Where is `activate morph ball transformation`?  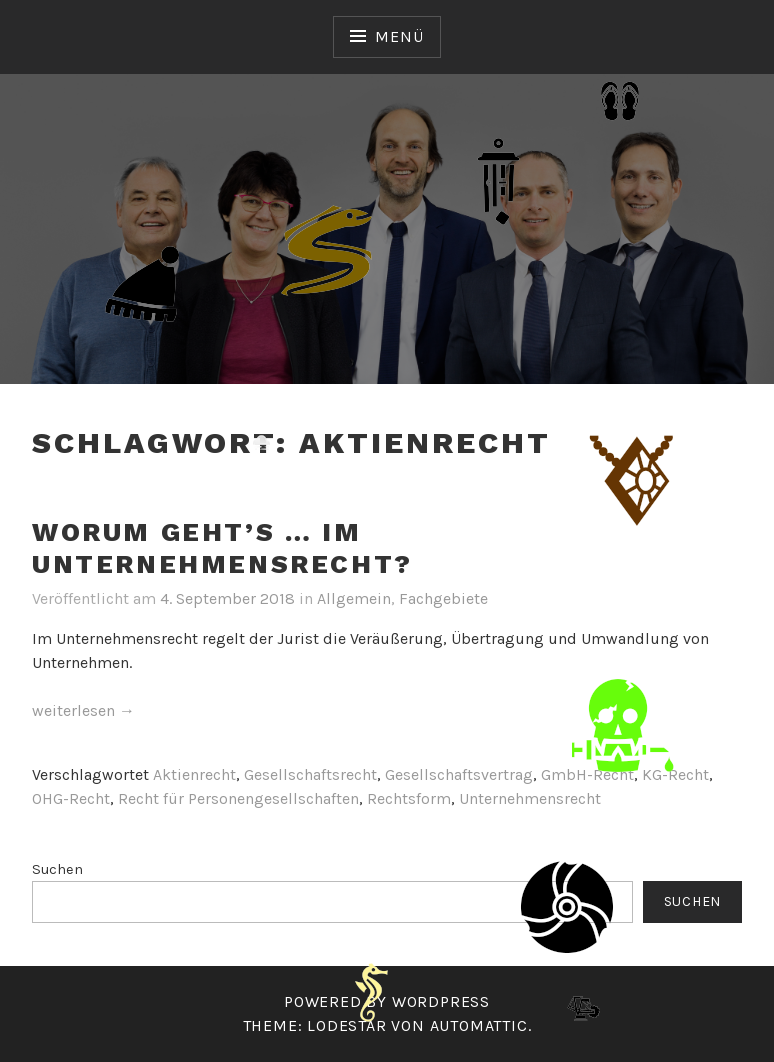
activate morph ball transformation is located at coordinates (567, 907).